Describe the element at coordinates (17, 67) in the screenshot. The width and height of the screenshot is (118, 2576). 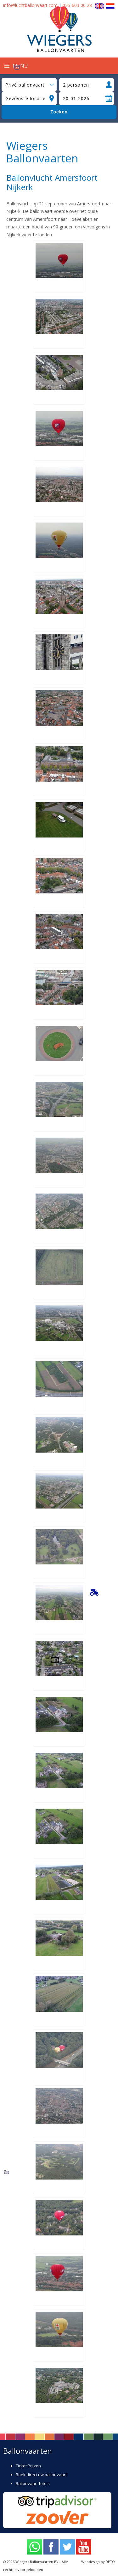
I see `finn the human character icon from adventure time` at that location.